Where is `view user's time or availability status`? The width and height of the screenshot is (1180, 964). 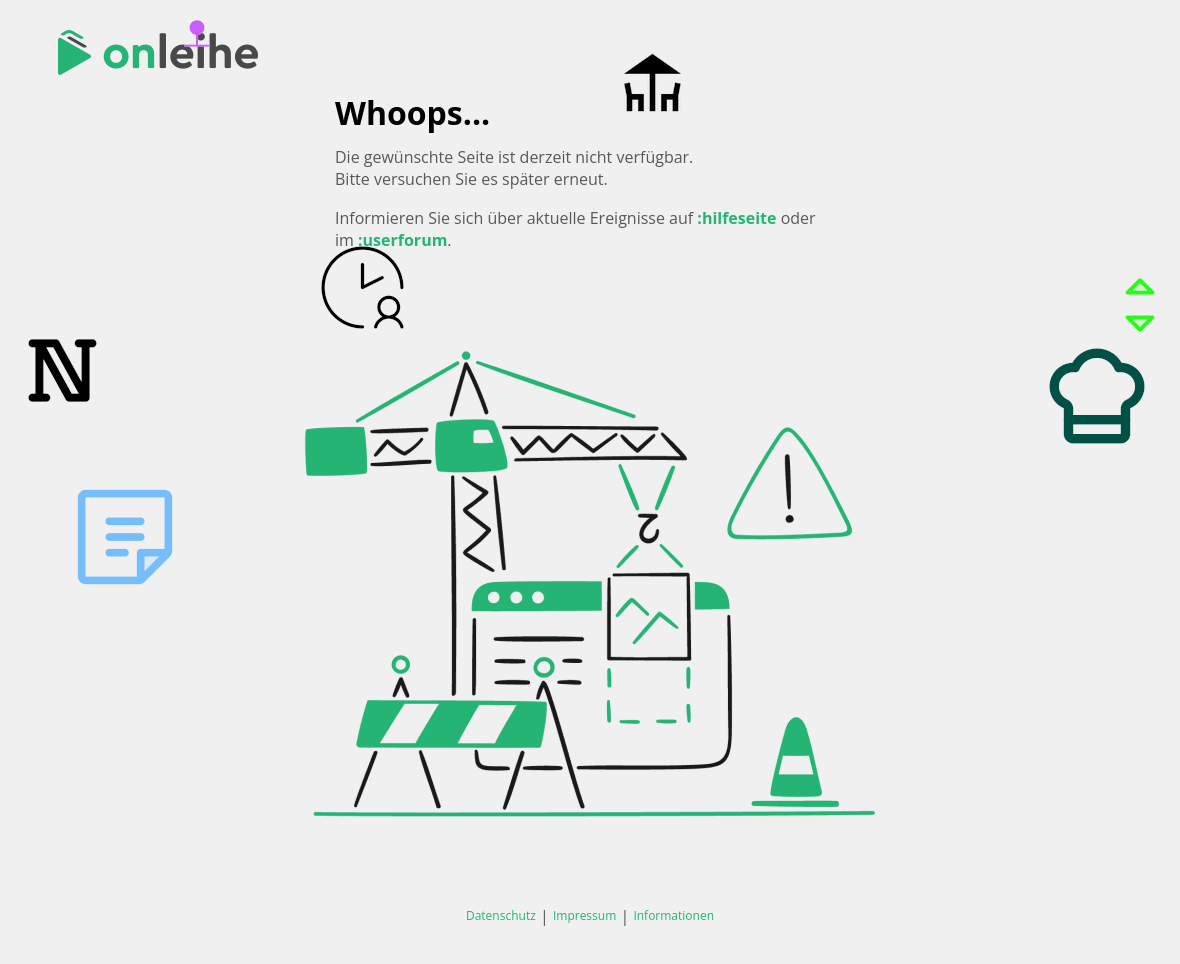 view user's time or availability status is located at coordinates (362, 287).